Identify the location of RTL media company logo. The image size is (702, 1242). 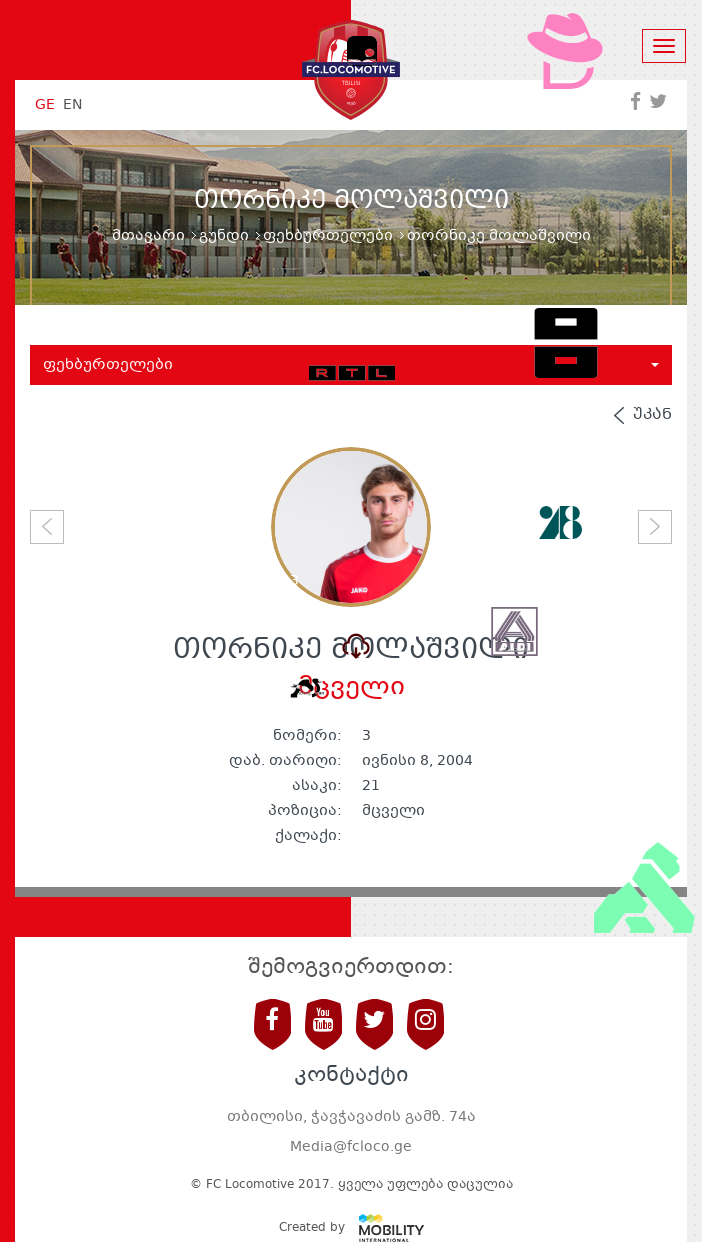
(352, 373).